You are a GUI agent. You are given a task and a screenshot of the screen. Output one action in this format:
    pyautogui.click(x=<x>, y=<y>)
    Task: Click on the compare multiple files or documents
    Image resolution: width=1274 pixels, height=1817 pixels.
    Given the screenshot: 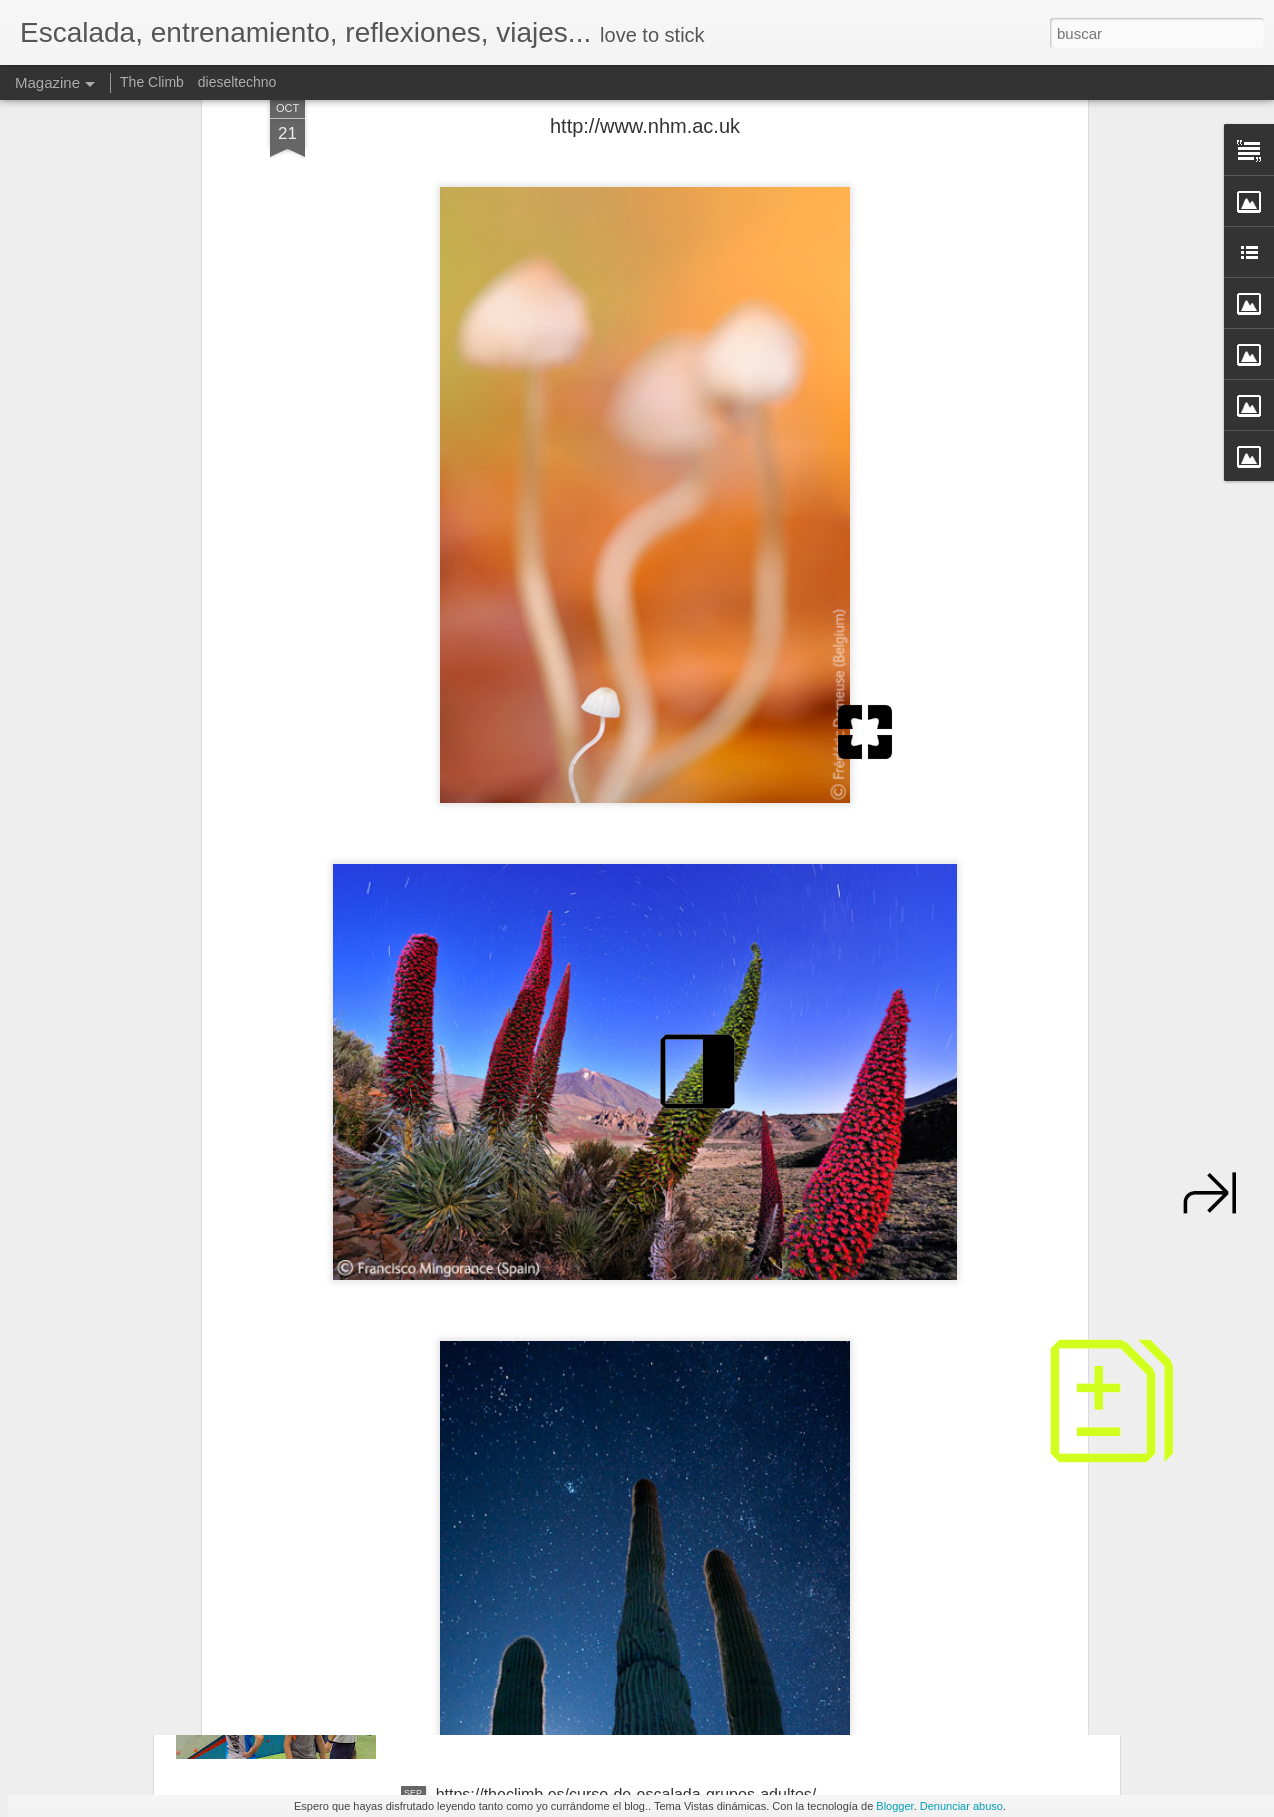 What is the action you would take?
    pyautogui.click(x=1103, y=1401)
    